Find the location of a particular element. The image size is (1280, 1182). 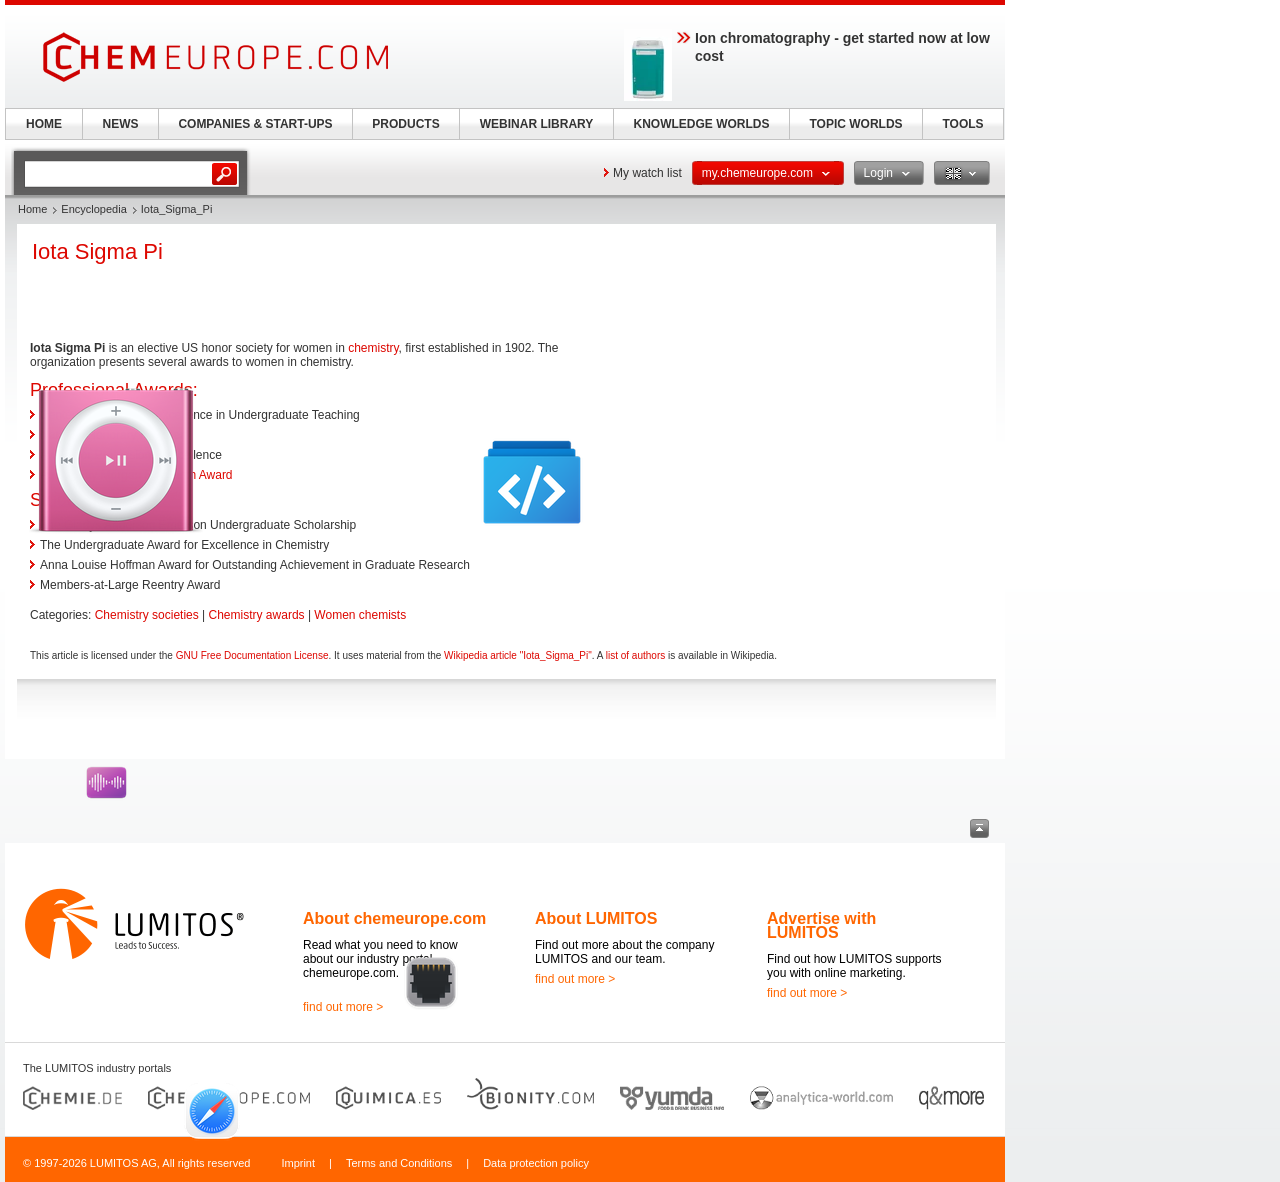

iPod shuffle device connected is located at coordinates (116, 460).